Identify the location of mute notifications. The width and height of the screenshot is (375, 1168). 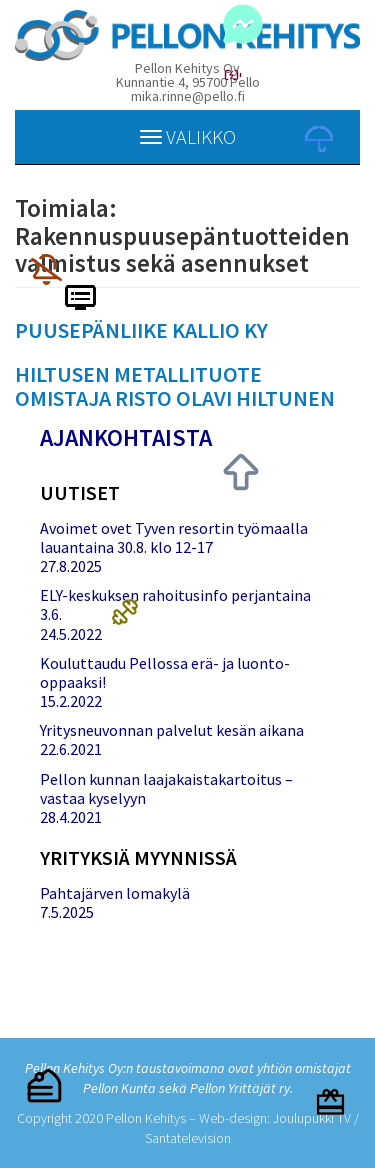
(46, 269).